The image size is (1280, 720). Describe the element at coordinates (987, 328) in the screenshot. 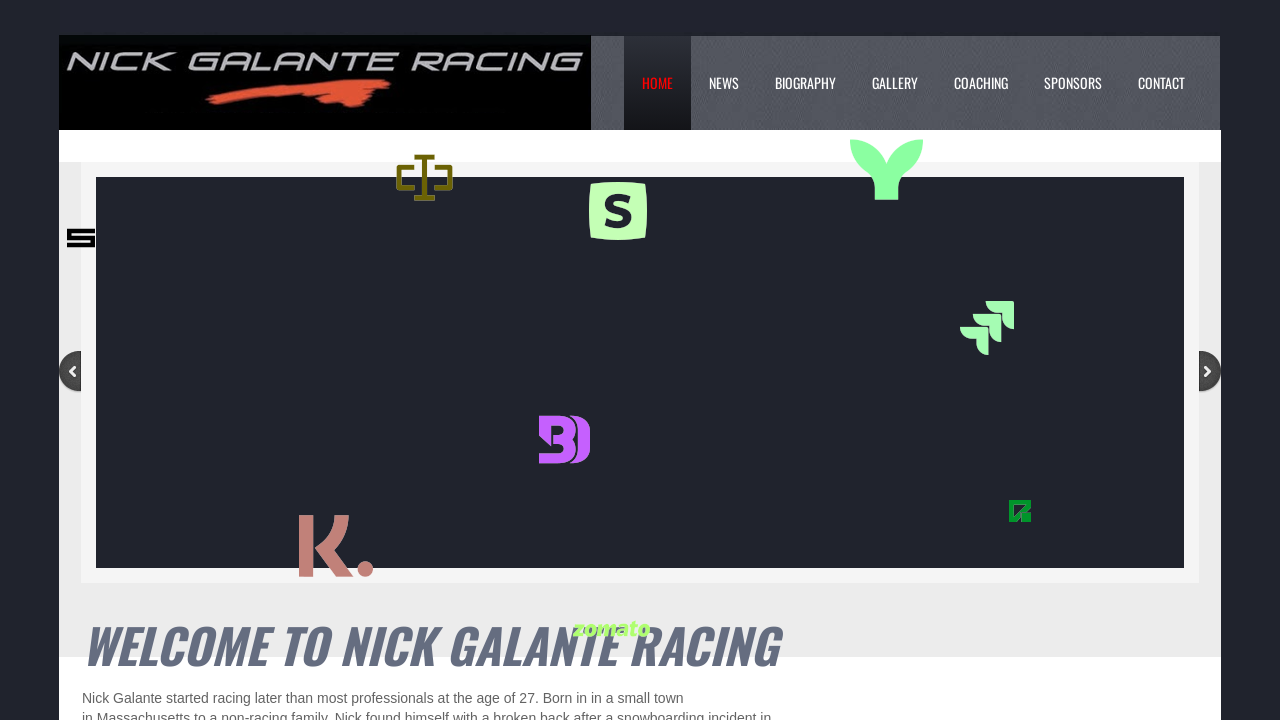

I see `open Jira project management` at that location.